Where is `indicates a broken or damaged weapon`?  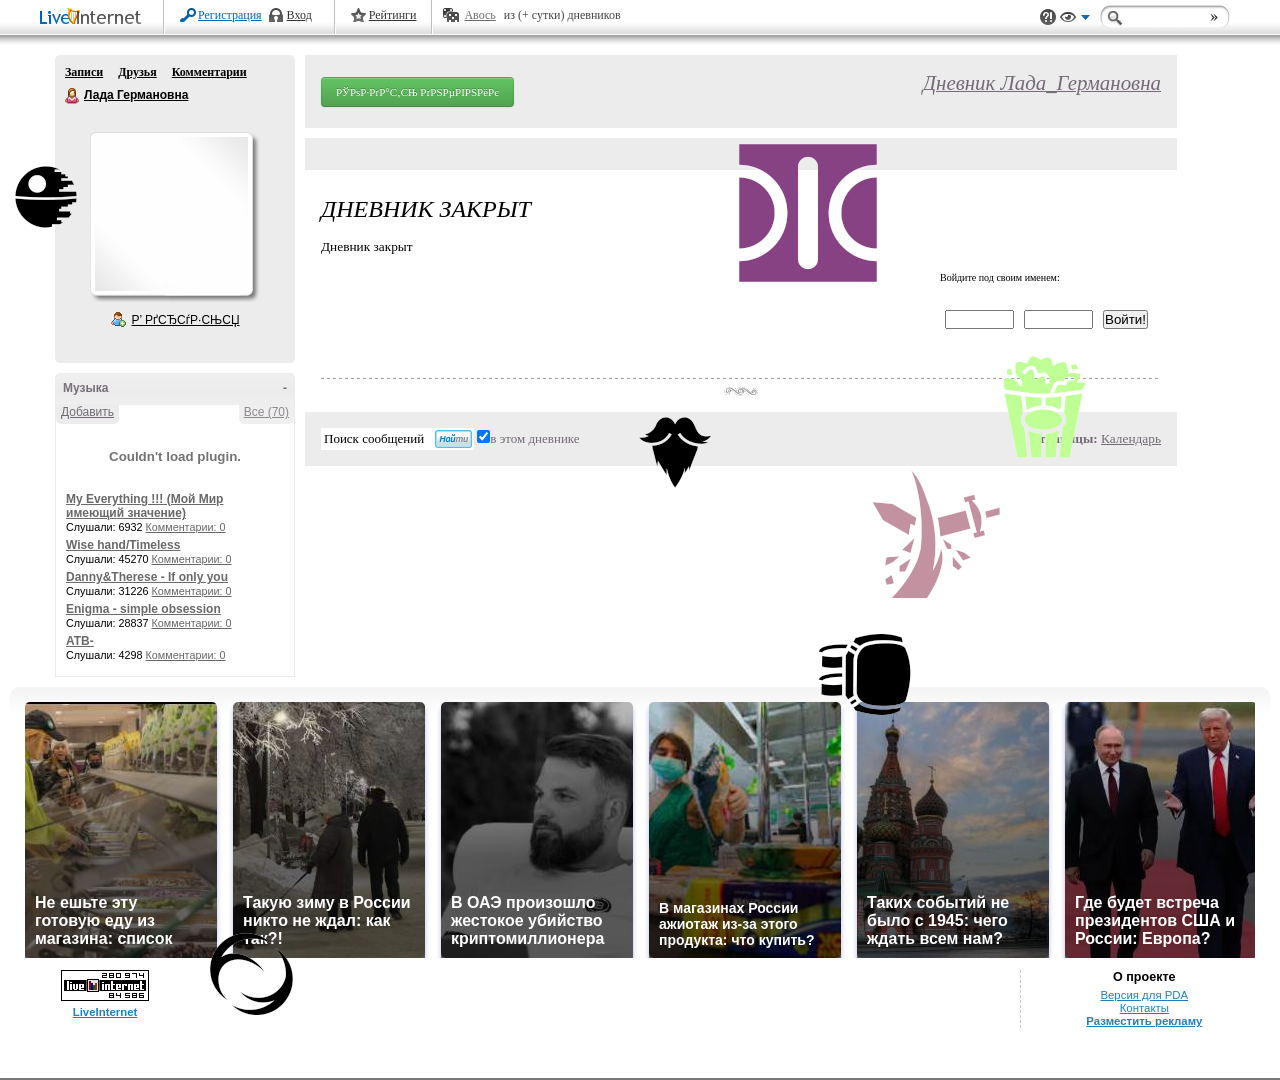
indicates a broken or damaged weapon is located at coordinates (936, 534).